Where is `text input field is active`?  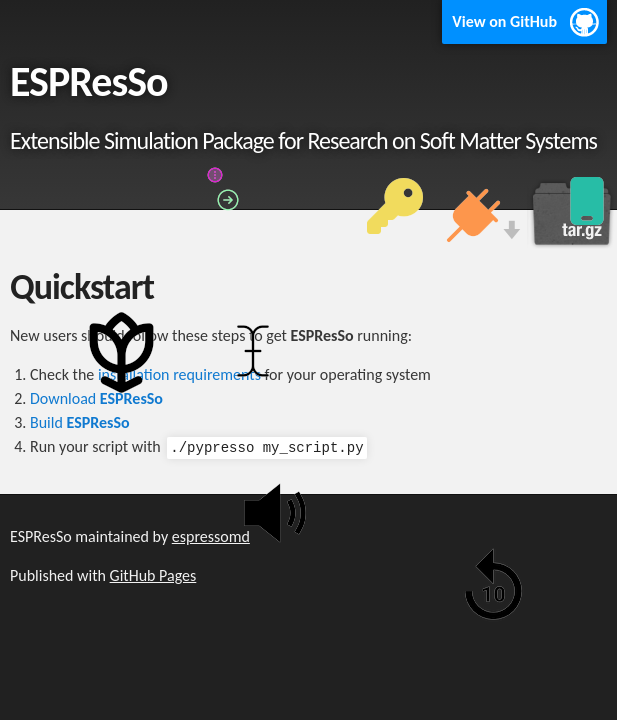
text input field is active is located at coordinates (253, 351).